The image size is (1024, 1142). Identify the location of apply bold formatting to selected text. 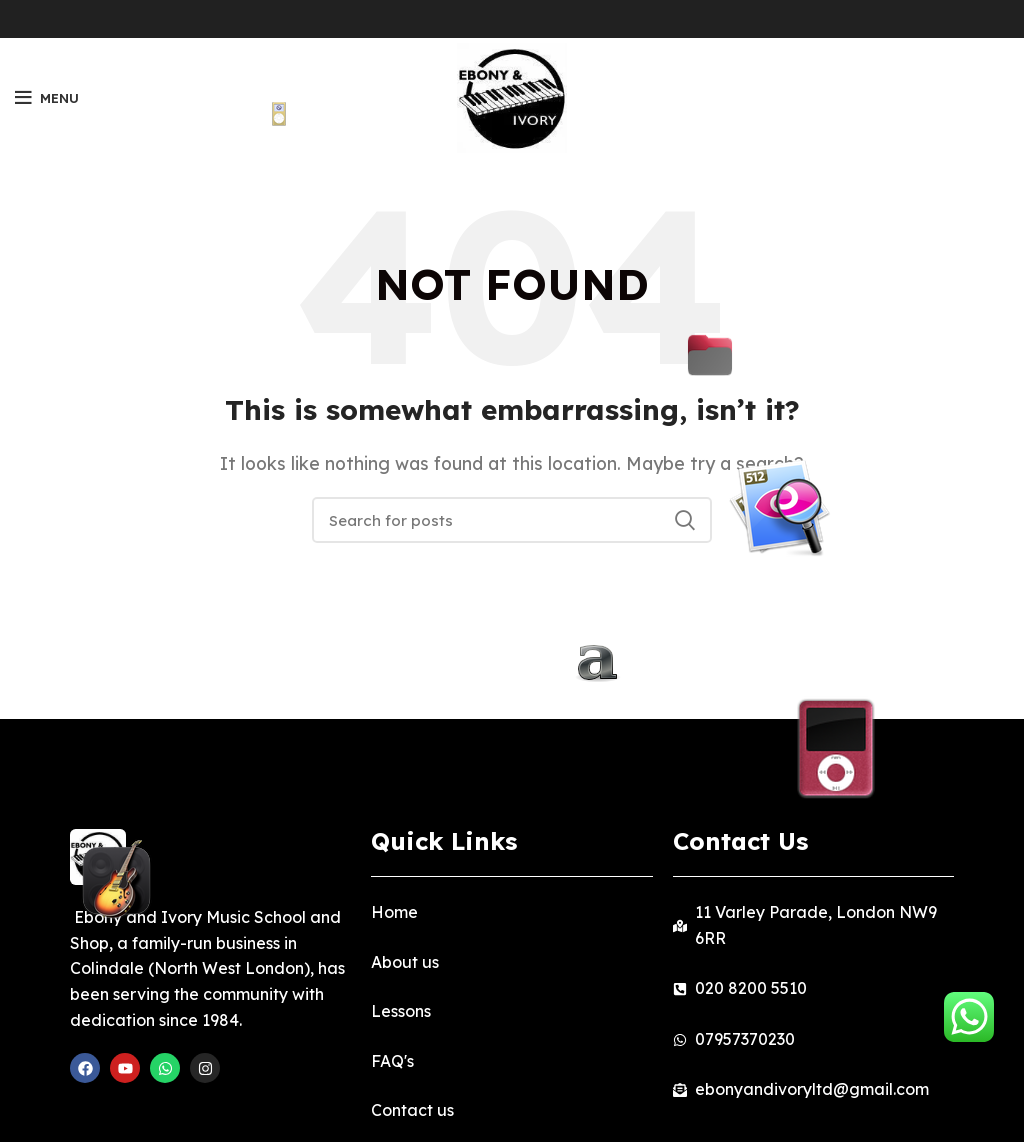
(597, 663).